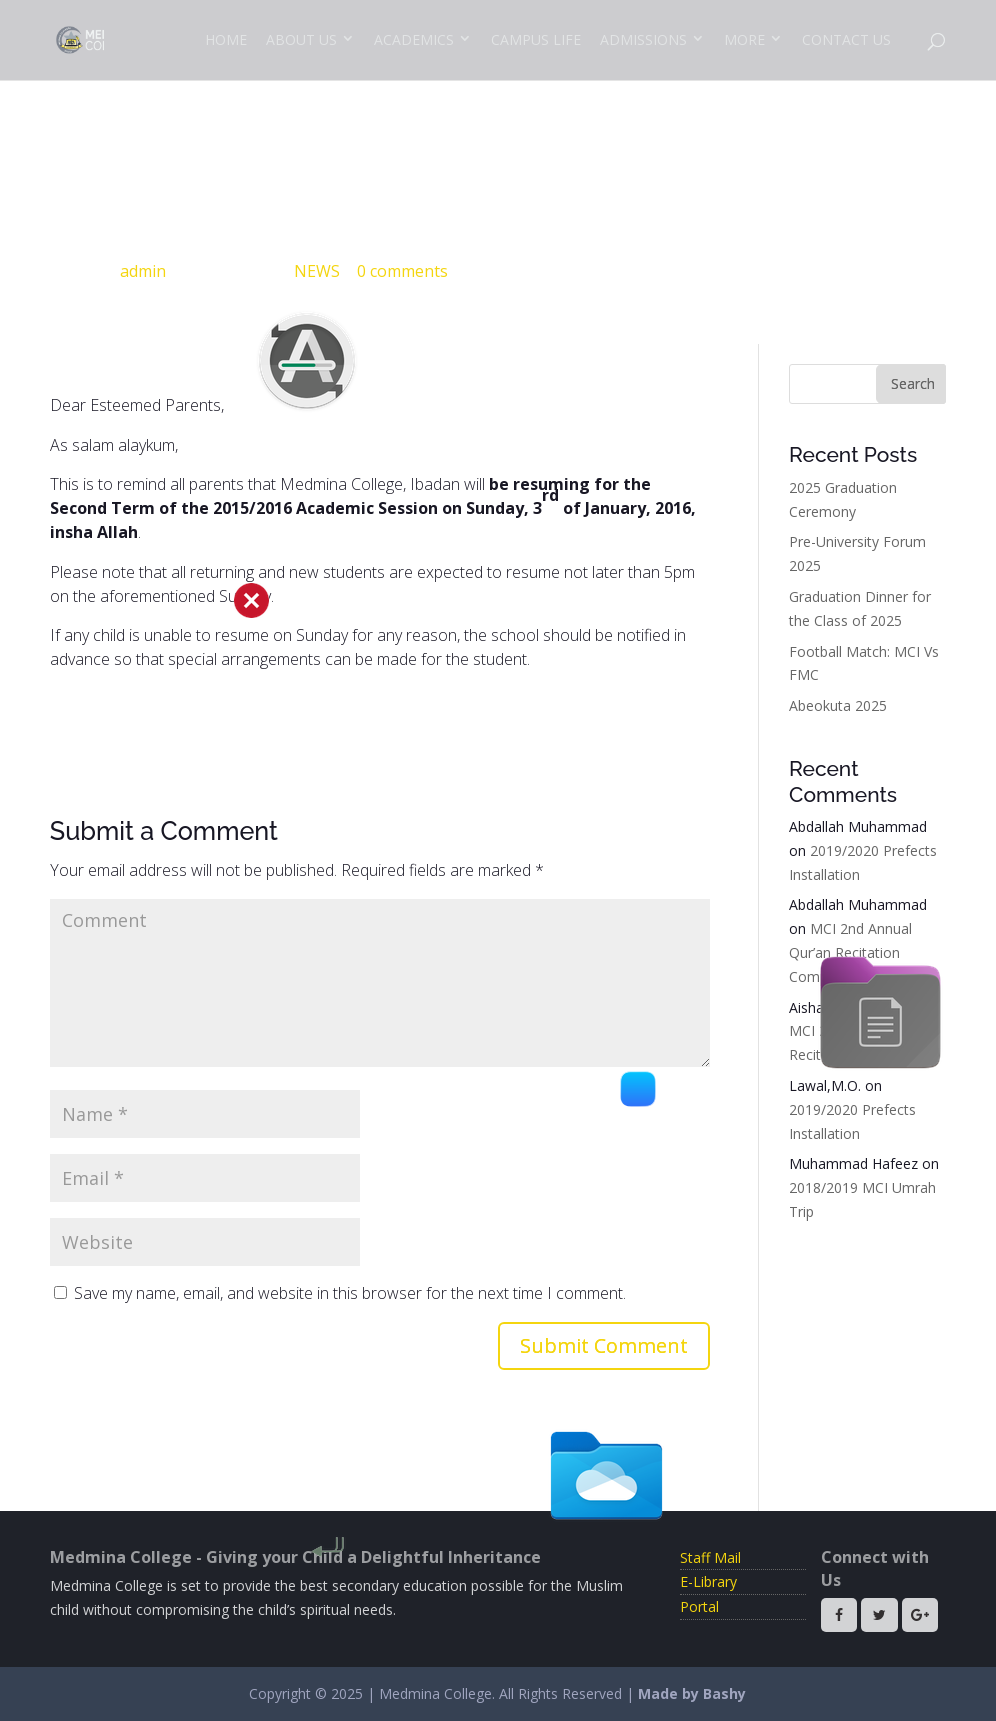  Describe the element at coordinates (251, 600) in the screenshot. I see `cancel the current calculation` at that location.